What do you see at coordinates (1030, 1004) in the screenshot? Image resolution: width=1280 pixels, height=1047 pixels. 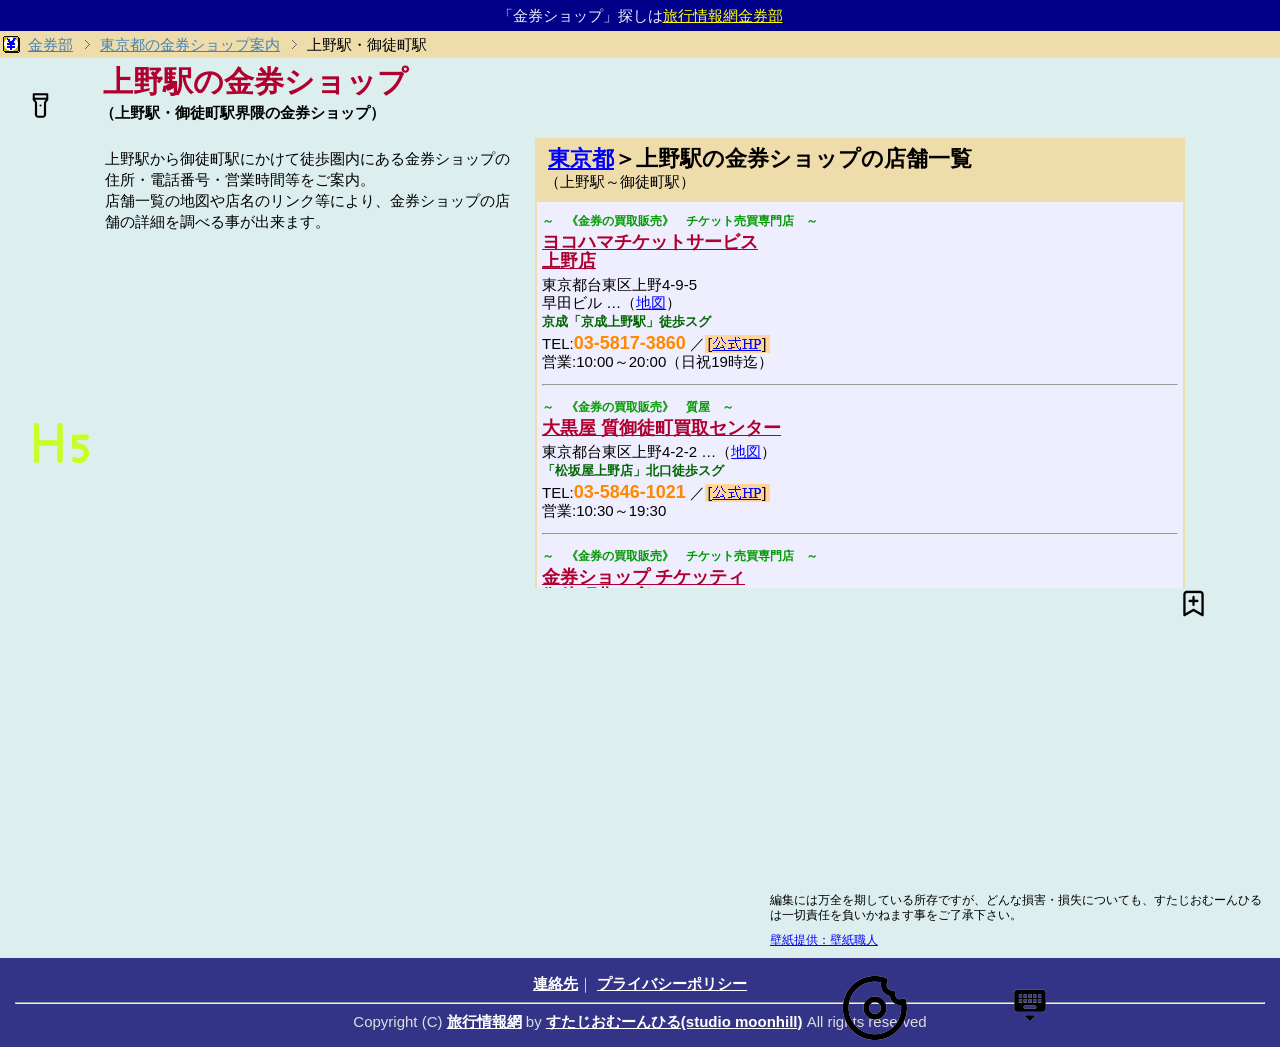 I see `hide the on-screen keyboard` at bounding box center [1030, 1004].